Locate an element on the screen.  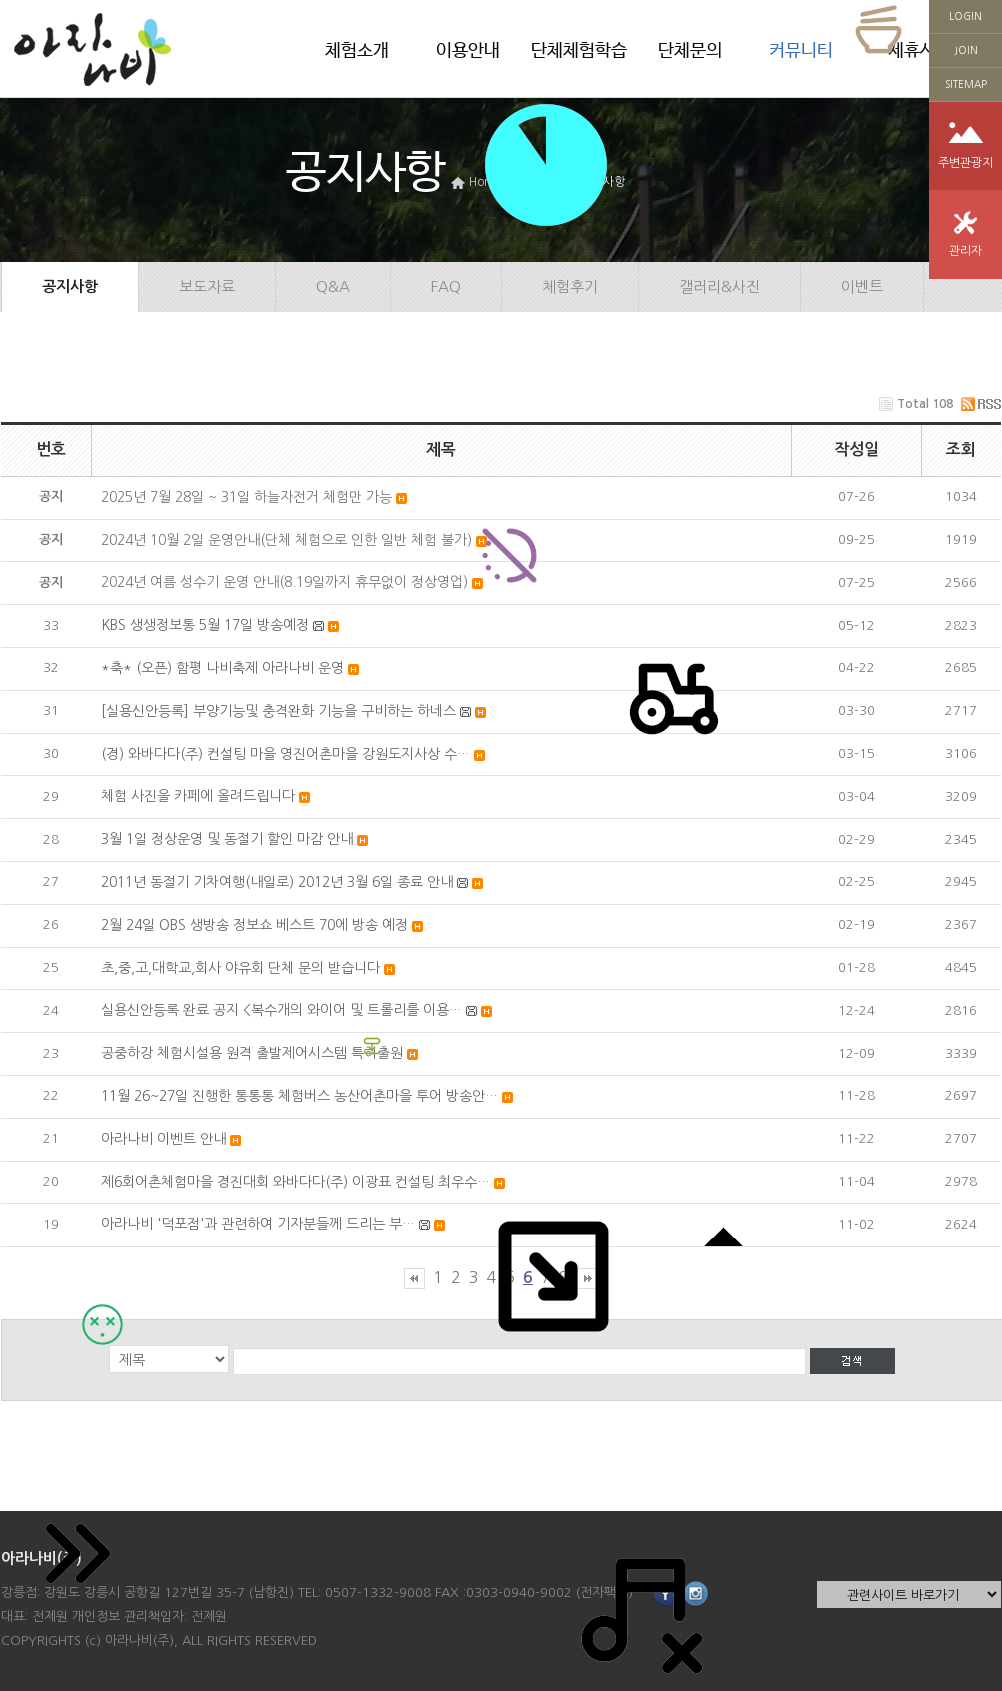
access farming or agricultural features is located at coordinates (674, 699).